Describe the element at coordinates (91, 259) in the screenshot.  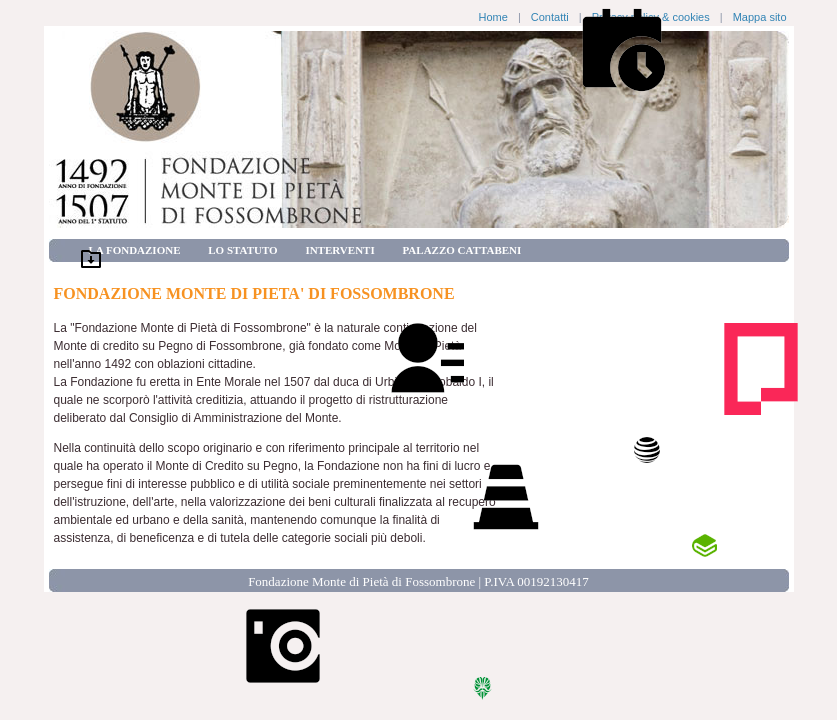
I see `download folder contents` at that location.